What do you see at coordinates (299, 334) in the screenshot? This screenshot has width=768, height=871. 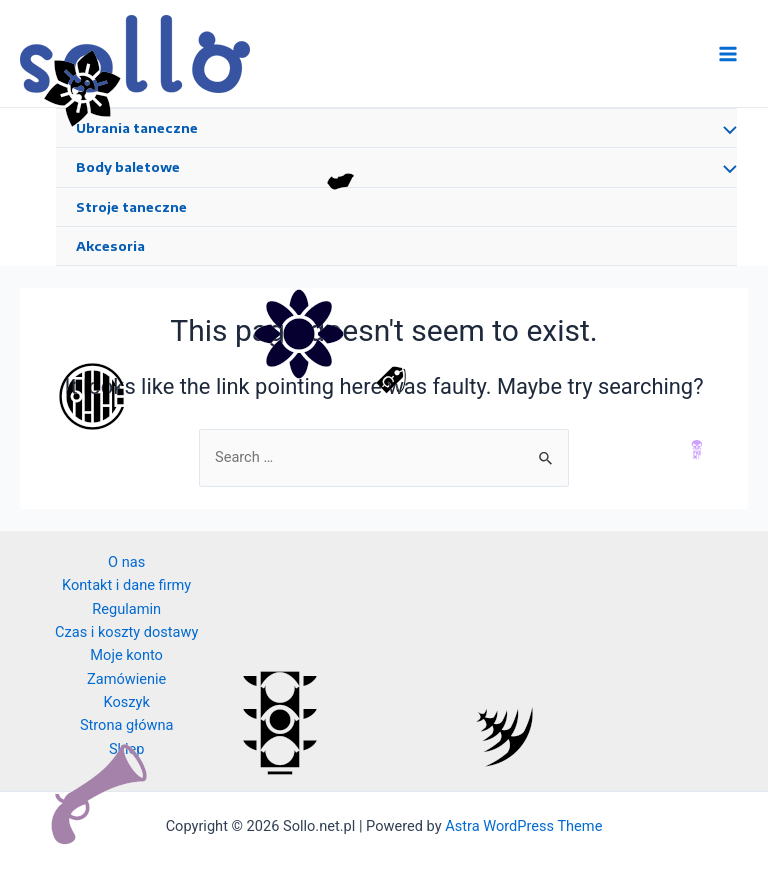 I see `decorative floral badge or achievement emblem` at bounding box center [299, 334].